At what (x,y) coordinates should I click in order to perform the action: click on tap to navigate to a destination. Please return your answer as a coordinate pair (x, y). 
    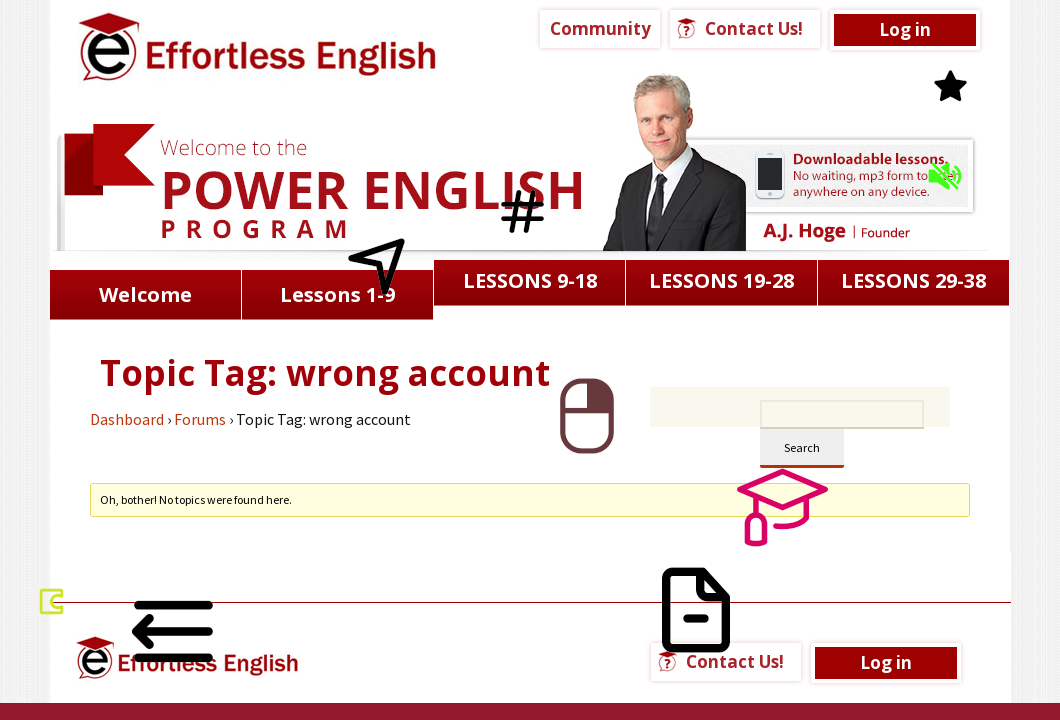
    Looking at the image, I should click on (379, 263).